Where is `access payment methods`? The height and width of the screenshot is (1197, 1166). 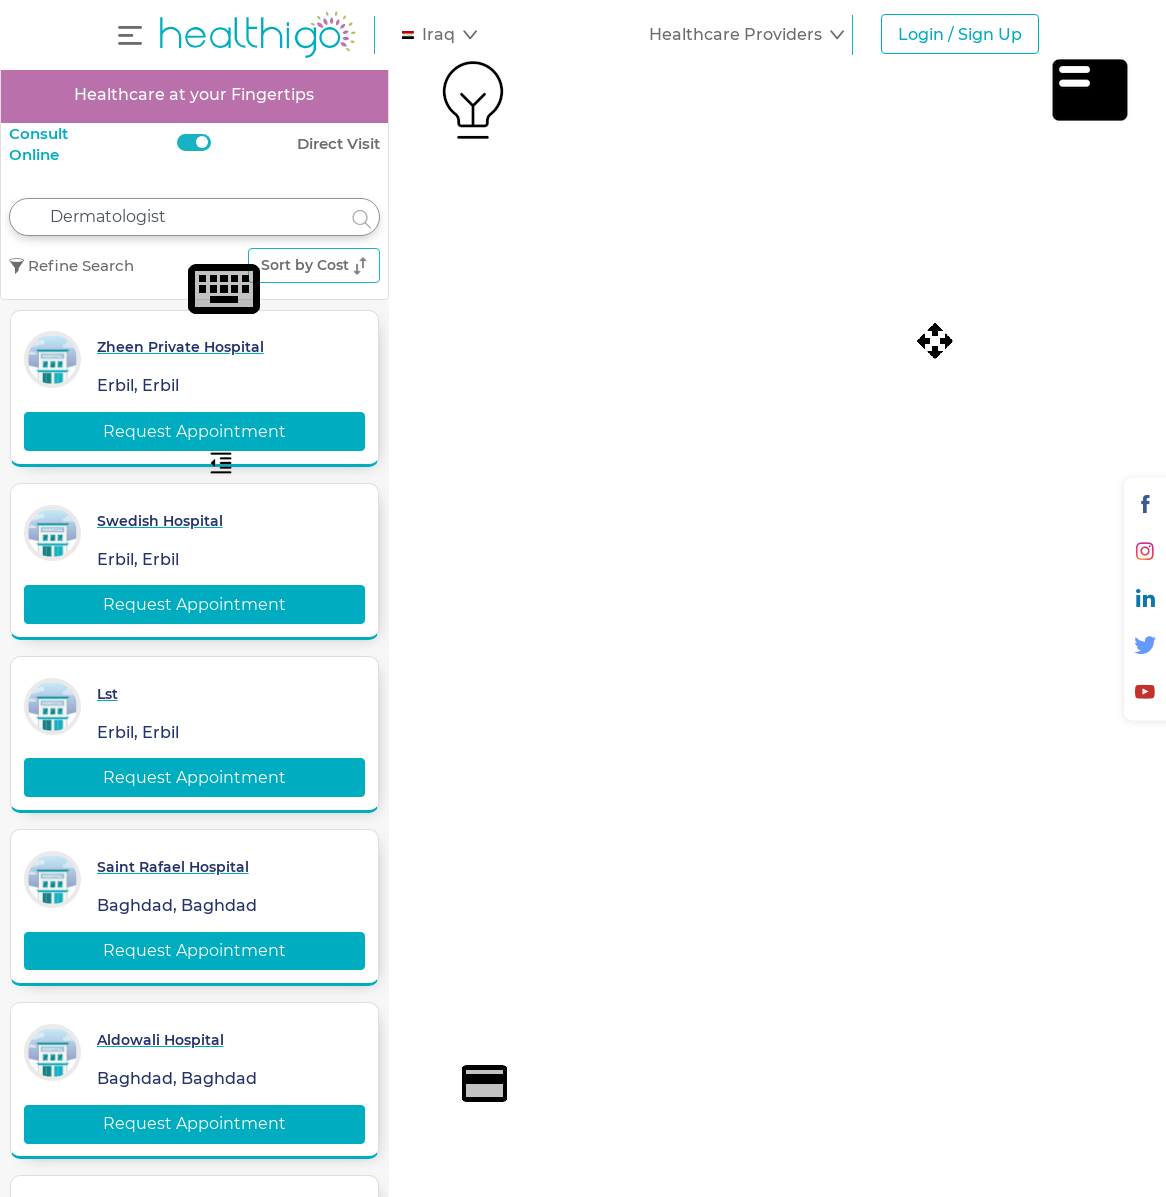
access payment methods is located at coordinates (484, 1083).